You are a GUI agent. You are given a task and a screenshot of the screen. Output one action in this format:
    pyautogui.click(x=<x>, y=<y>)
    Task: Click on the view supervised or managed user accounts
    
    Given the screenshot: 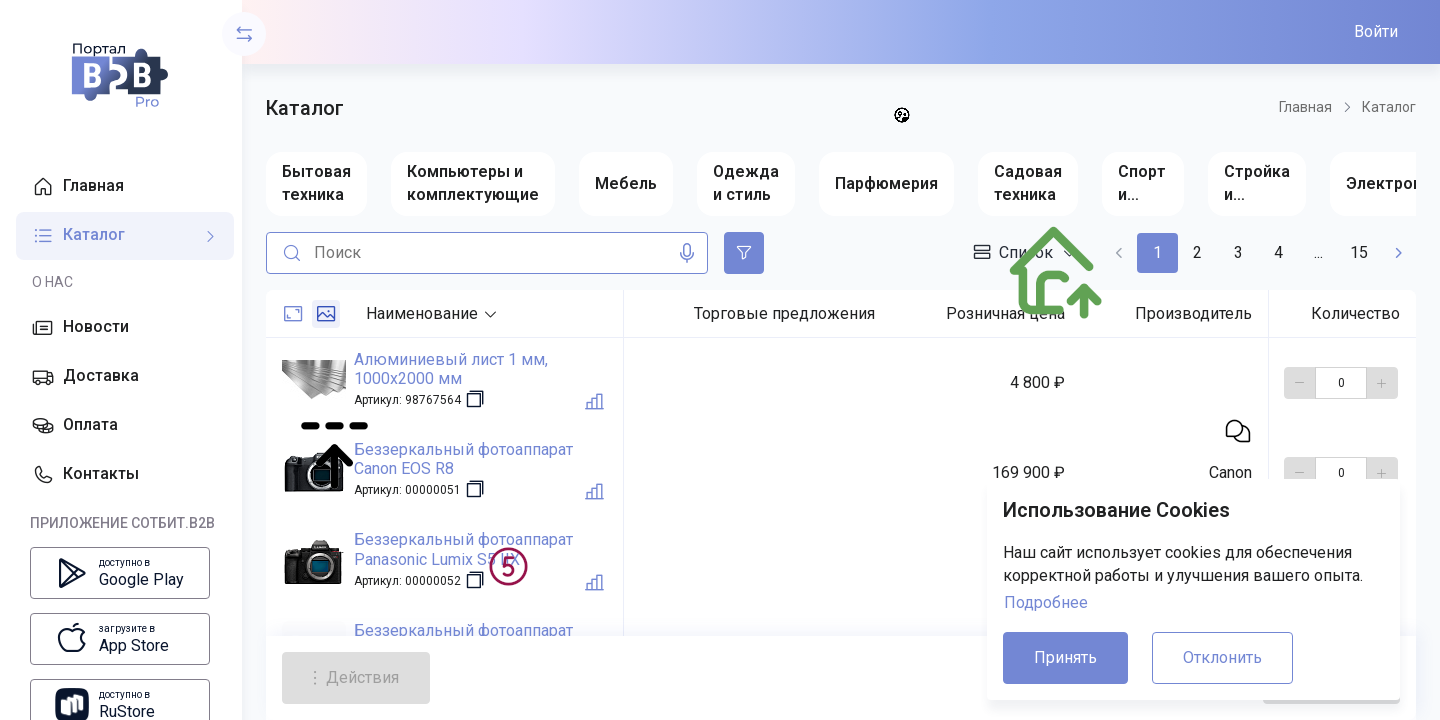 What is the action you would take?
    pyautogui.click(x=902, y=115)
    